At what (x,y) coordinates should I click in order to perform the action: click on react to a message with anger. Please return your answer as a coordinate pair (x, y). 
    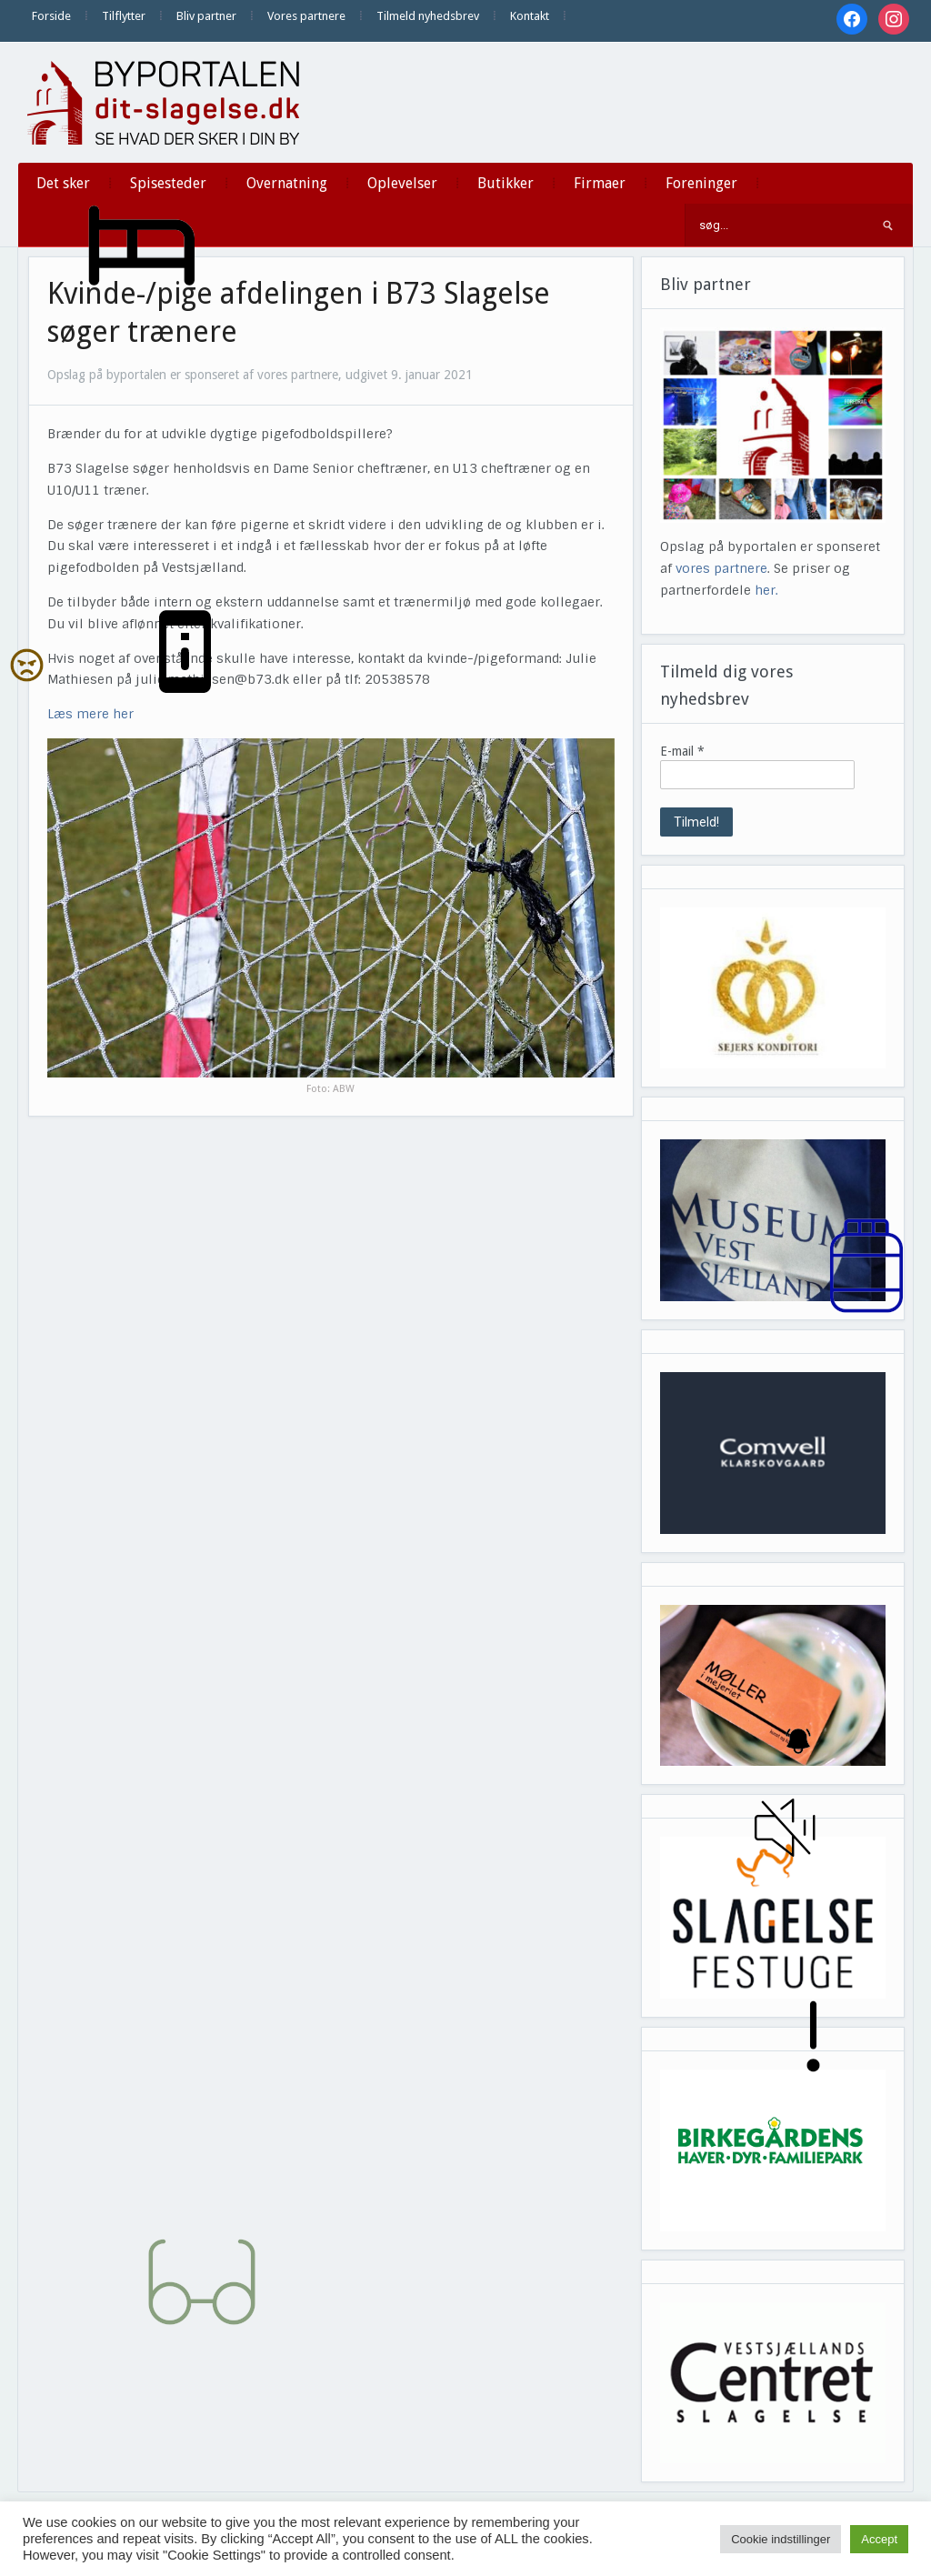
    Looking at the image, I should click on (26, 665).